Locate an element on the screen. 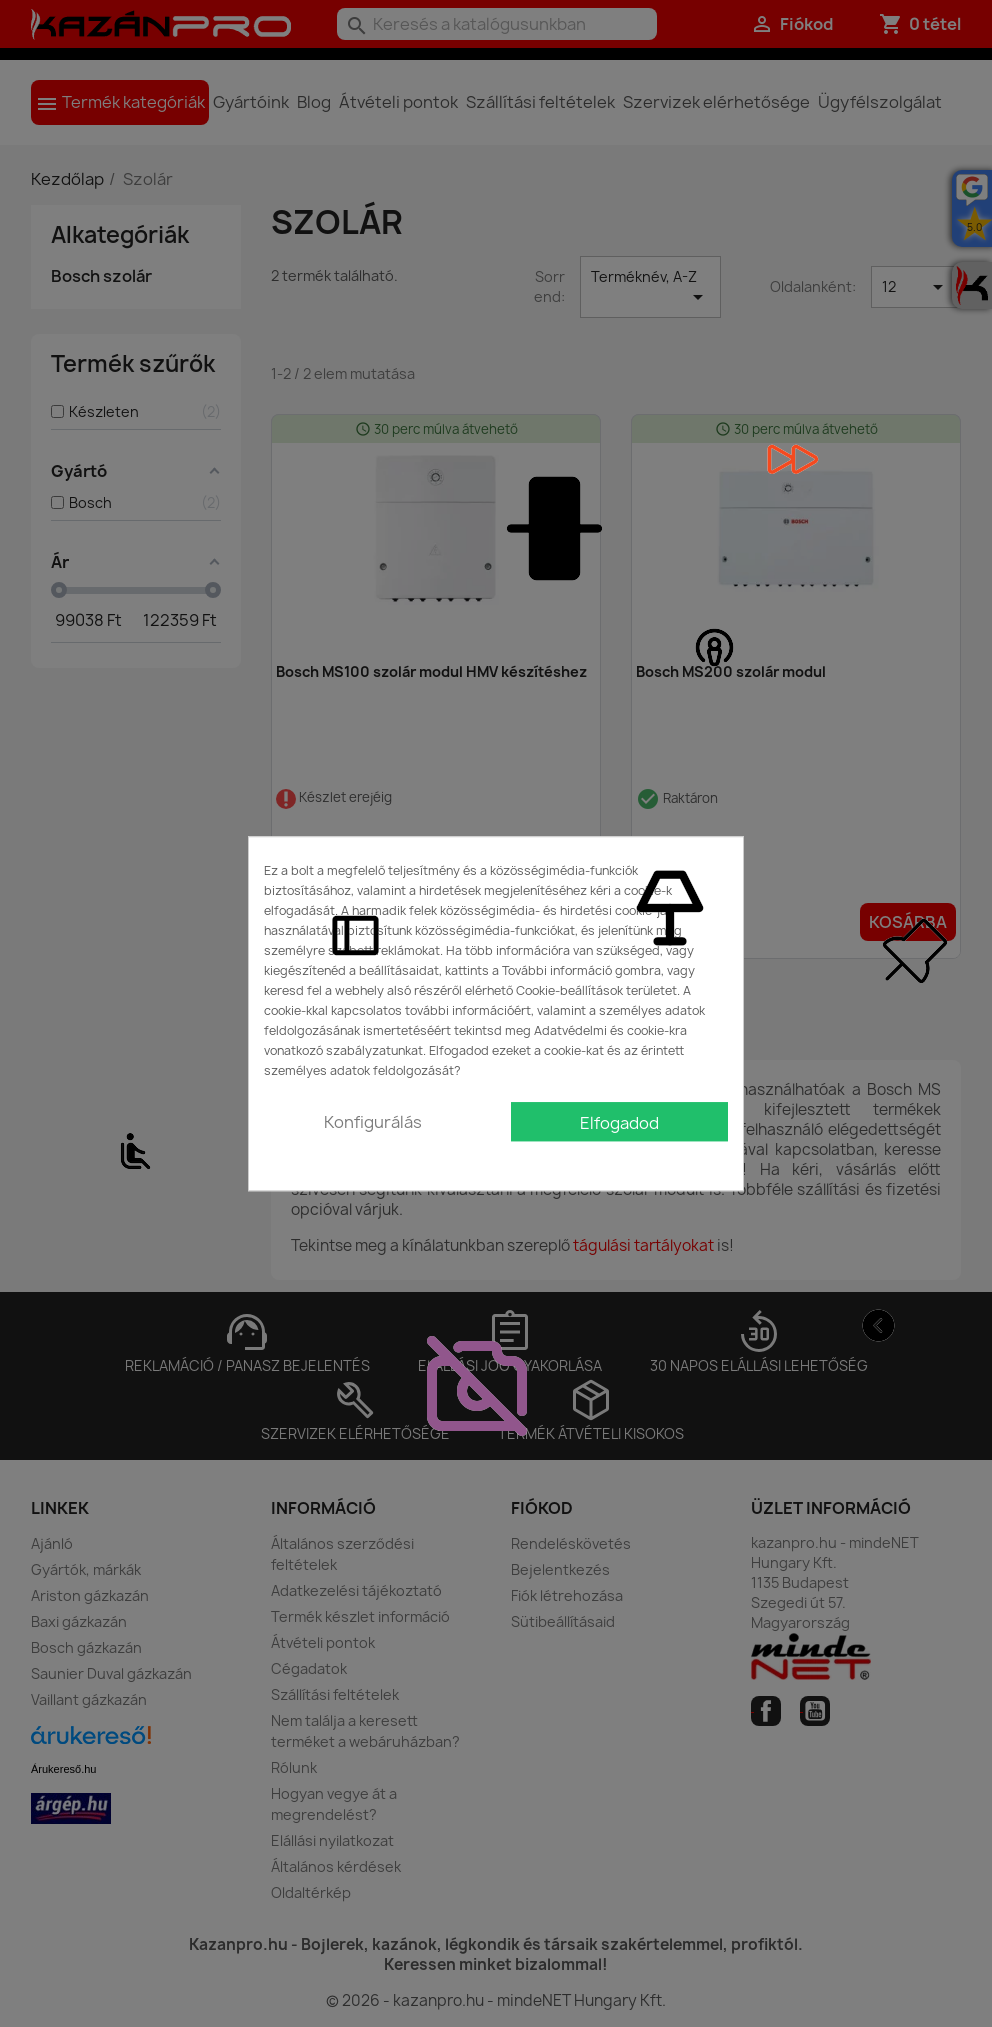 The image size is (992, 2027). pin an item to keep it visible is located at coordinates (912, 953).